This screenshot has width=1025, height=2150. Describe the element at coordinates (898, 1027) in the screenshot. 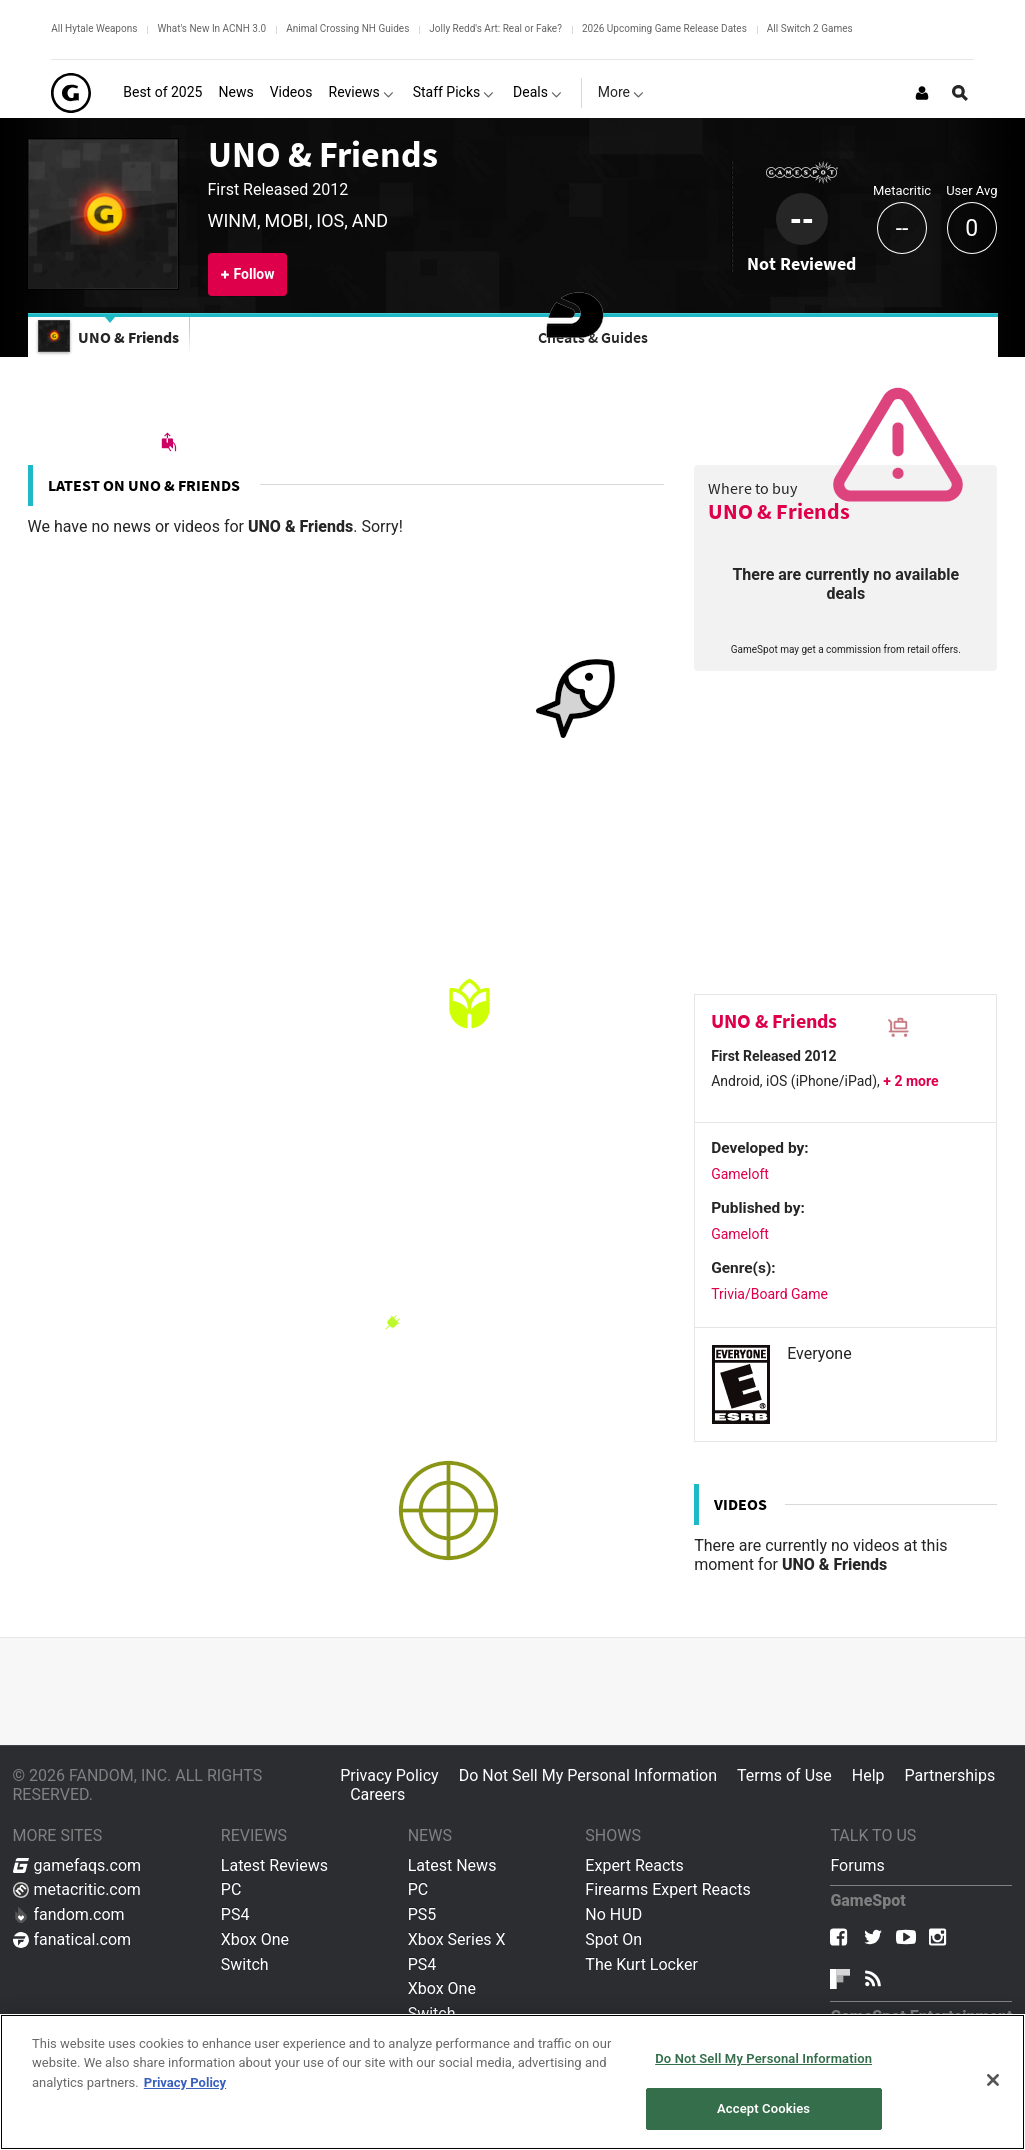

I see `access luggage or baggage services` at that location.